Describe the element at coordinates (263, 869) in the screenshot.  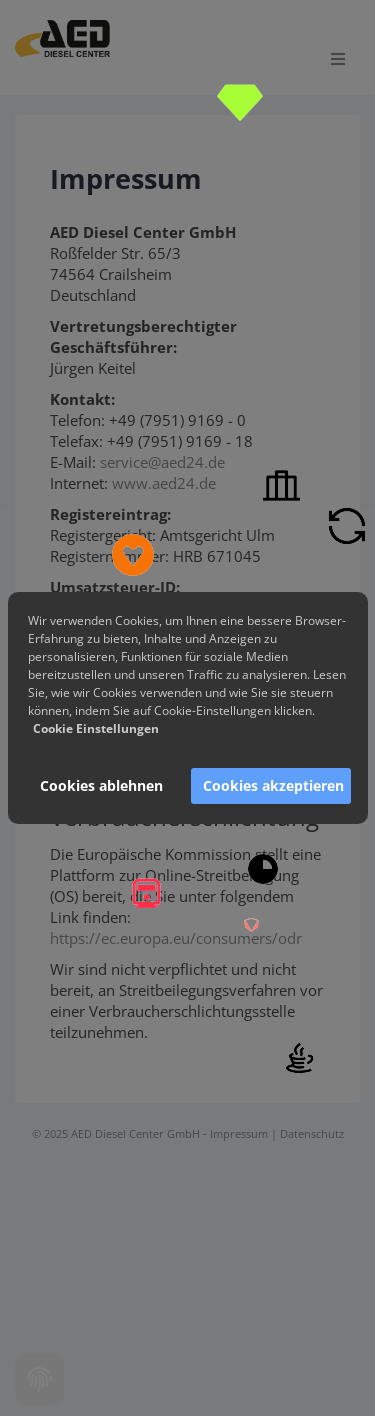
I see `indicates 25% progress or completion status` at that location.